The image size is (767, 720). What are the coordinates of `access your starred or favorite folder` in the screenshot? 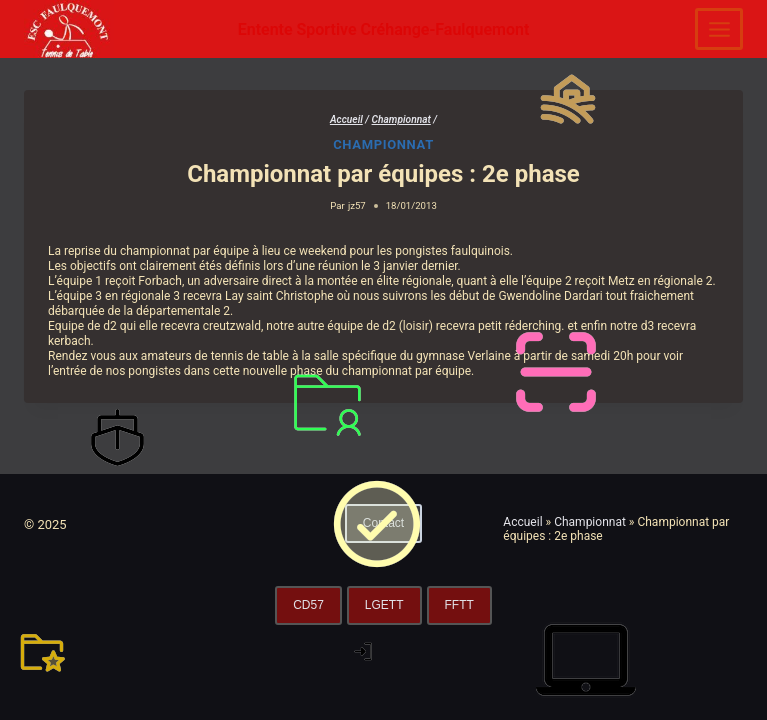 It's located at (42, 652).